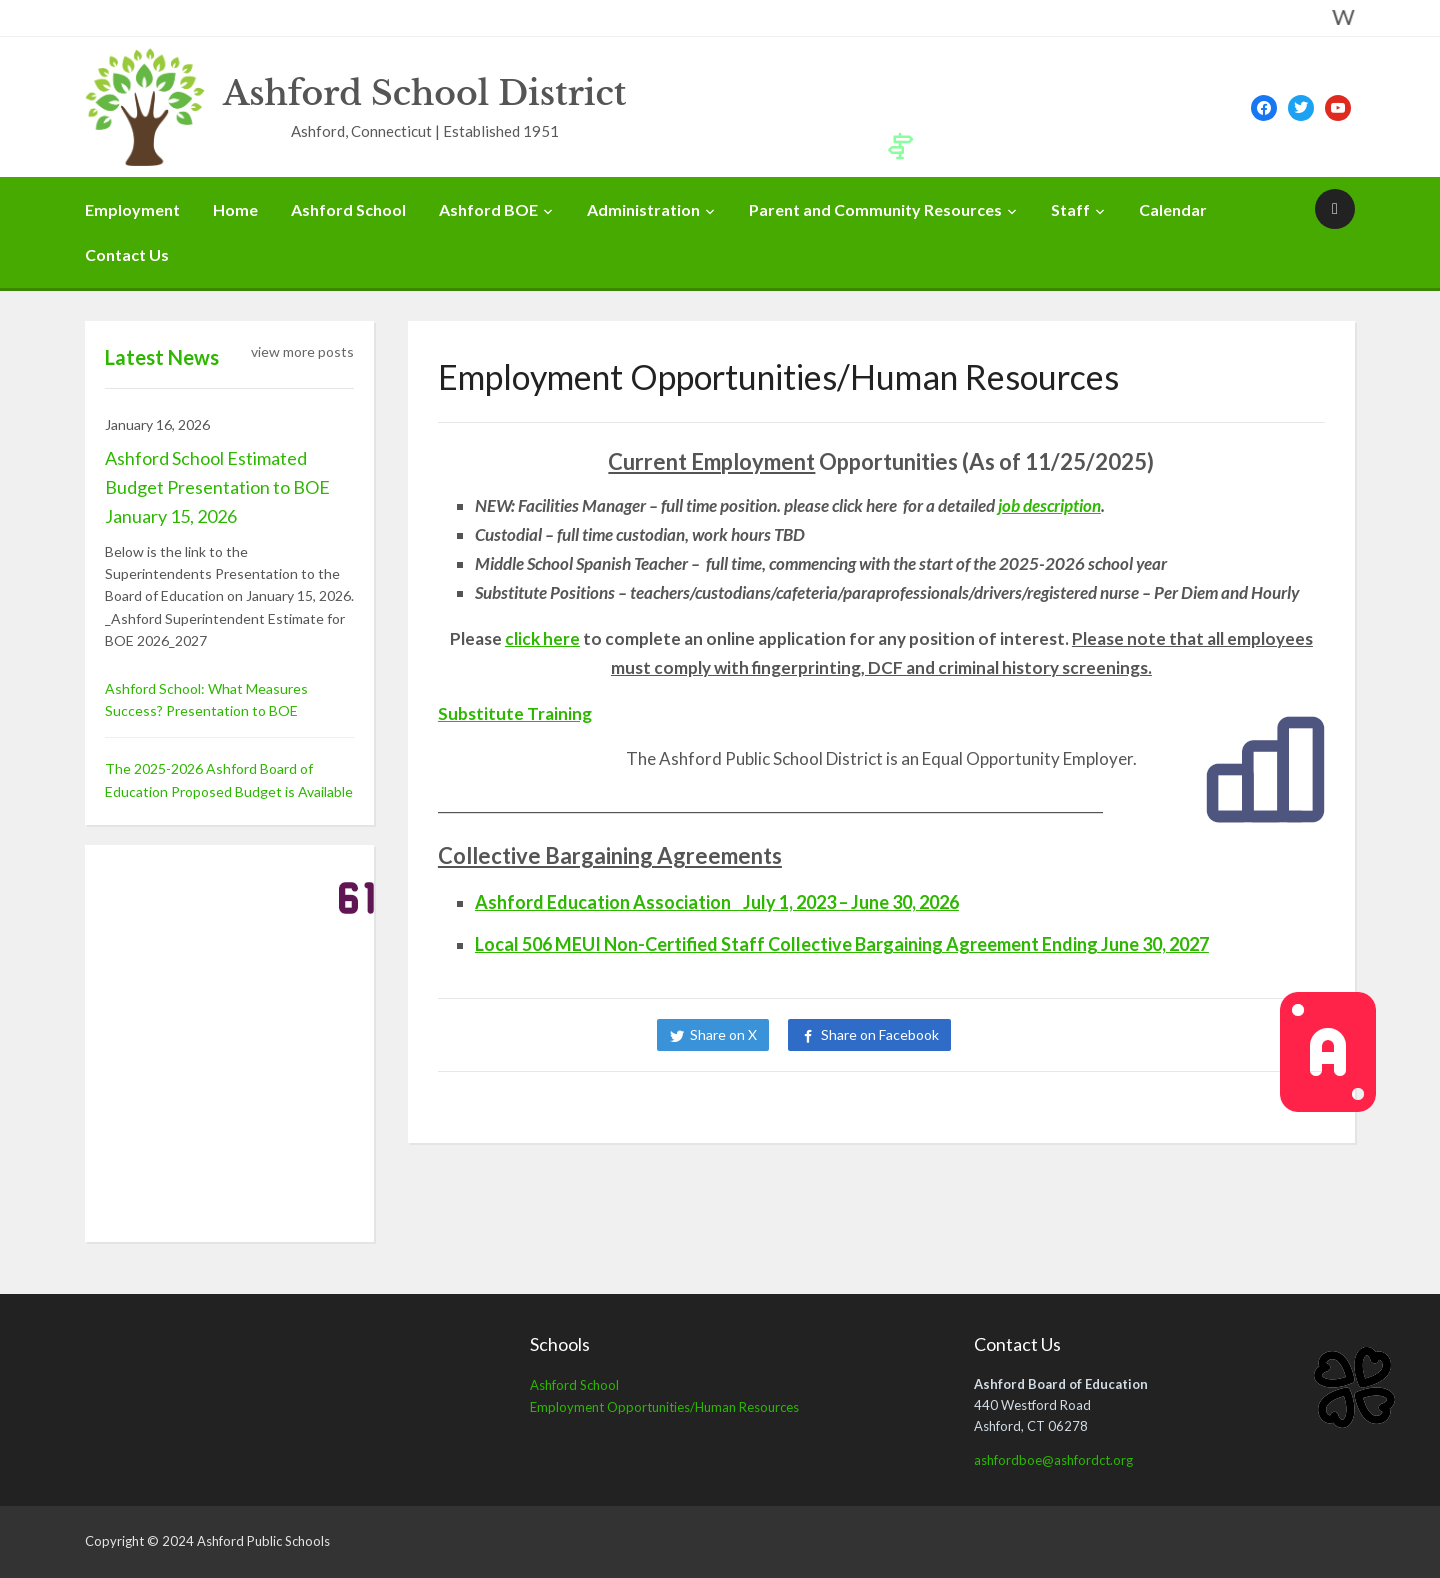 The width and height of the screenshot is (1440, 1578). I want to click on get directions to a destination, so click(900, 146).